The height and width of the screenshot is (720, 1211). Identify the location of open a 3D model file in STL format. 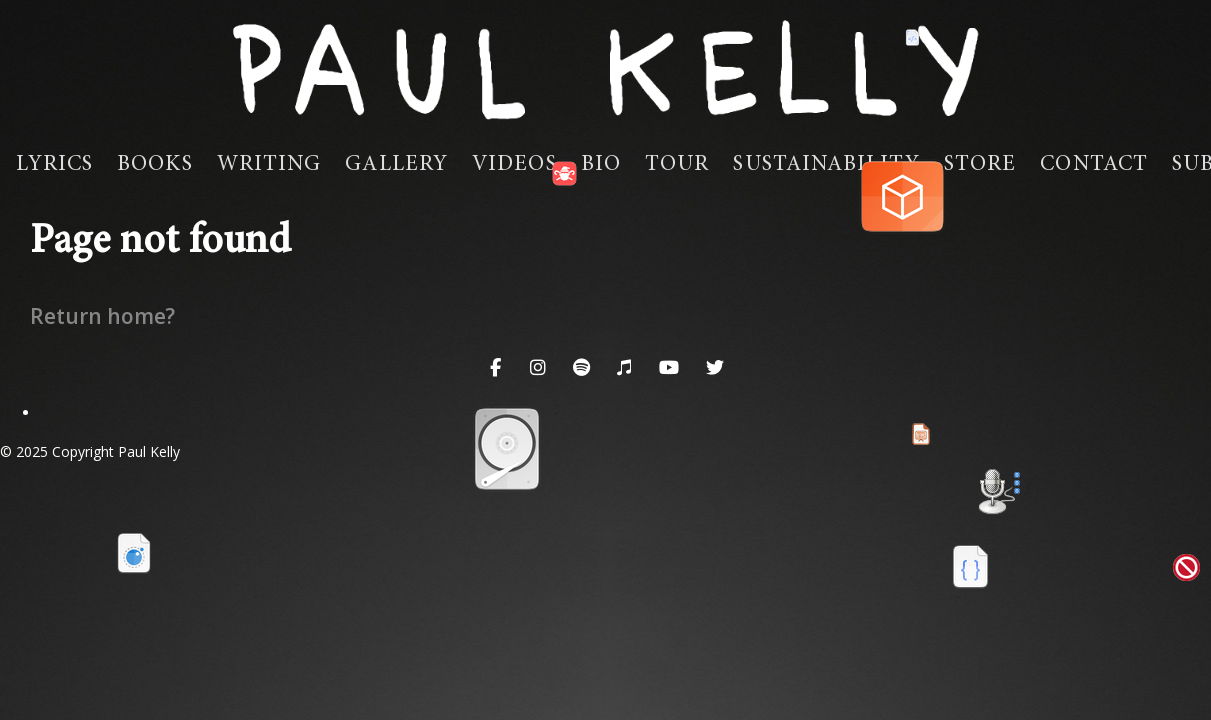
(902, 193).